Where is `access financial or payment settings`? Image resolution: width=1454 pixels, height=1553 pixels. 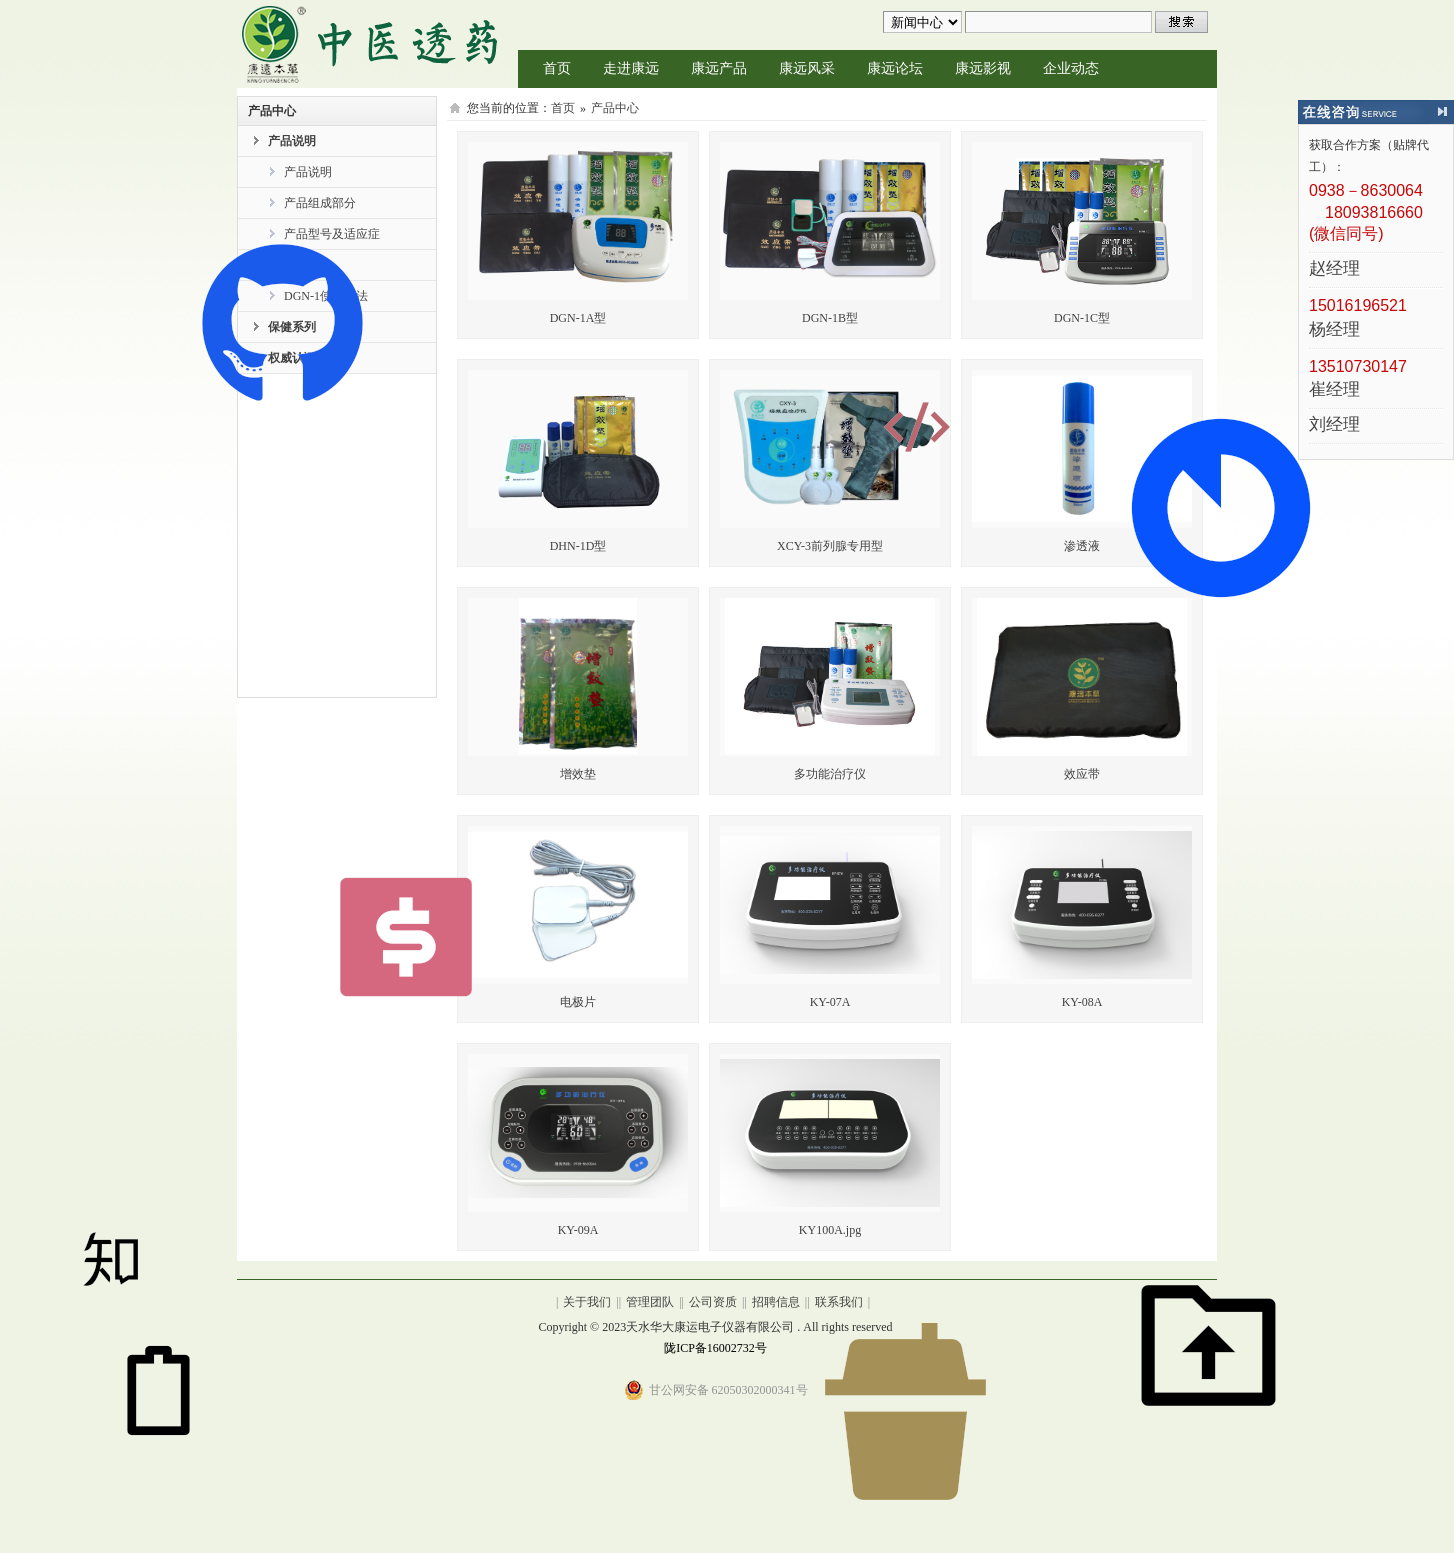 access financial or payment settings is located at coordinates (406, 937).